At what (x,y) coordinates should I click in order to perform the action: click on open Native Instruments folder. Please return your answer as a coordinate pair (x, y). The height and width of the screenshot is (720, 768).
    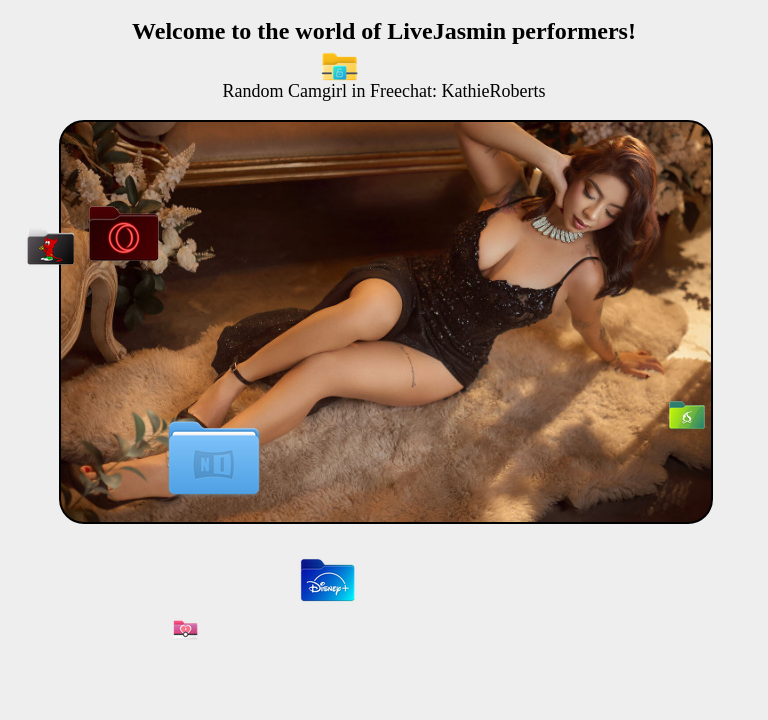
    Looking at the image, I should click on (214, 458).